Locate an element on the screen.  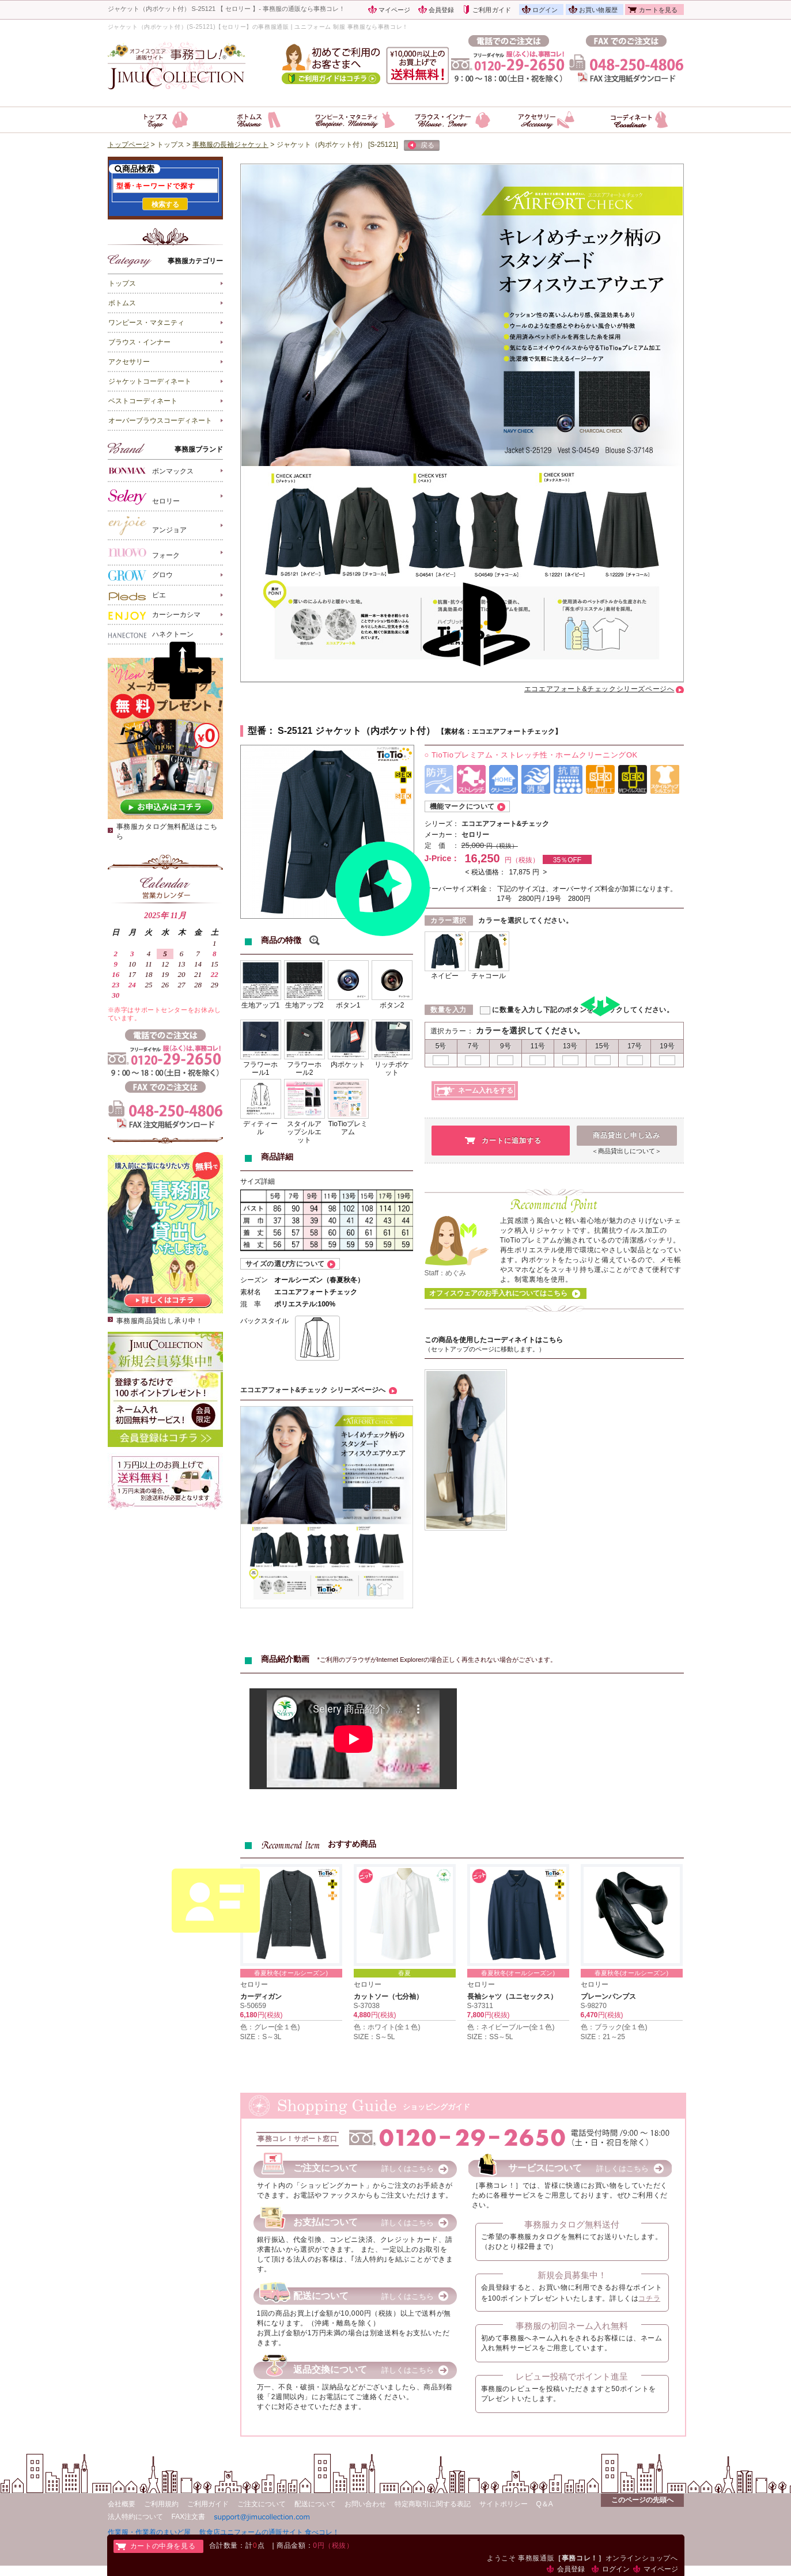
playstation brand logo is located at coordinates (476, 624).